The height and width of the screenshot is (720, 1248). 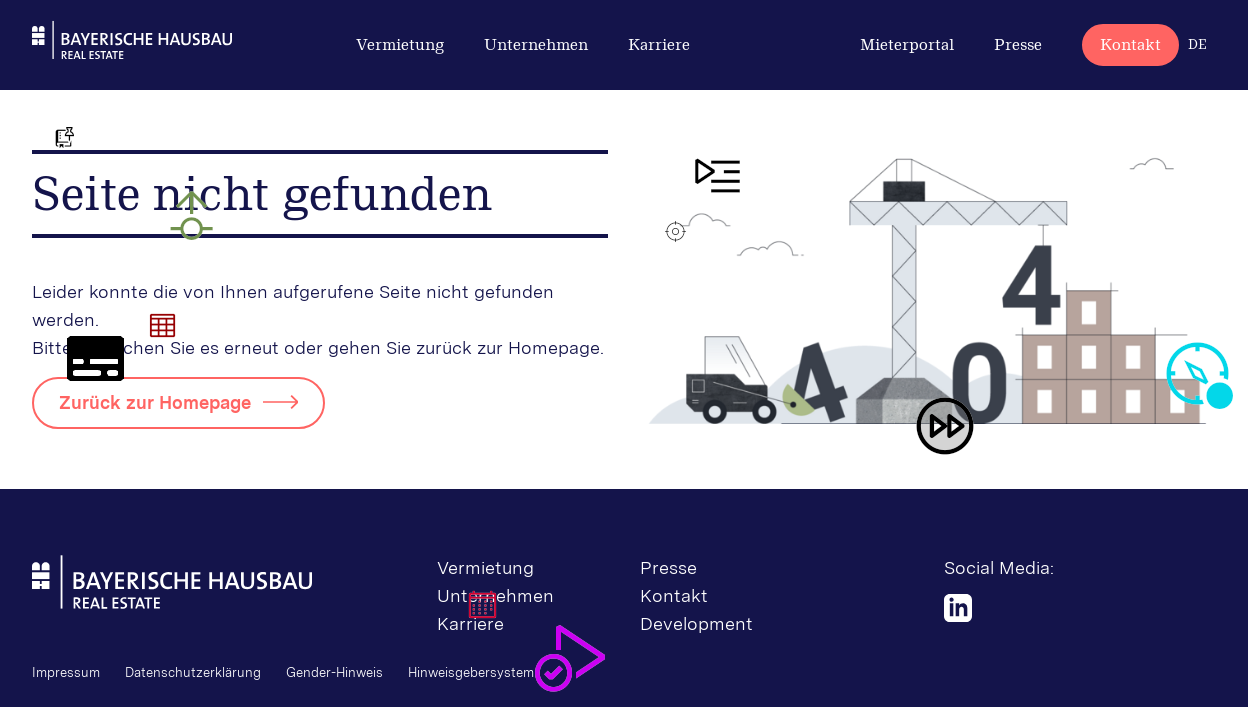 I want to click on indicates current location on a map, so click(x=1197, y=373).